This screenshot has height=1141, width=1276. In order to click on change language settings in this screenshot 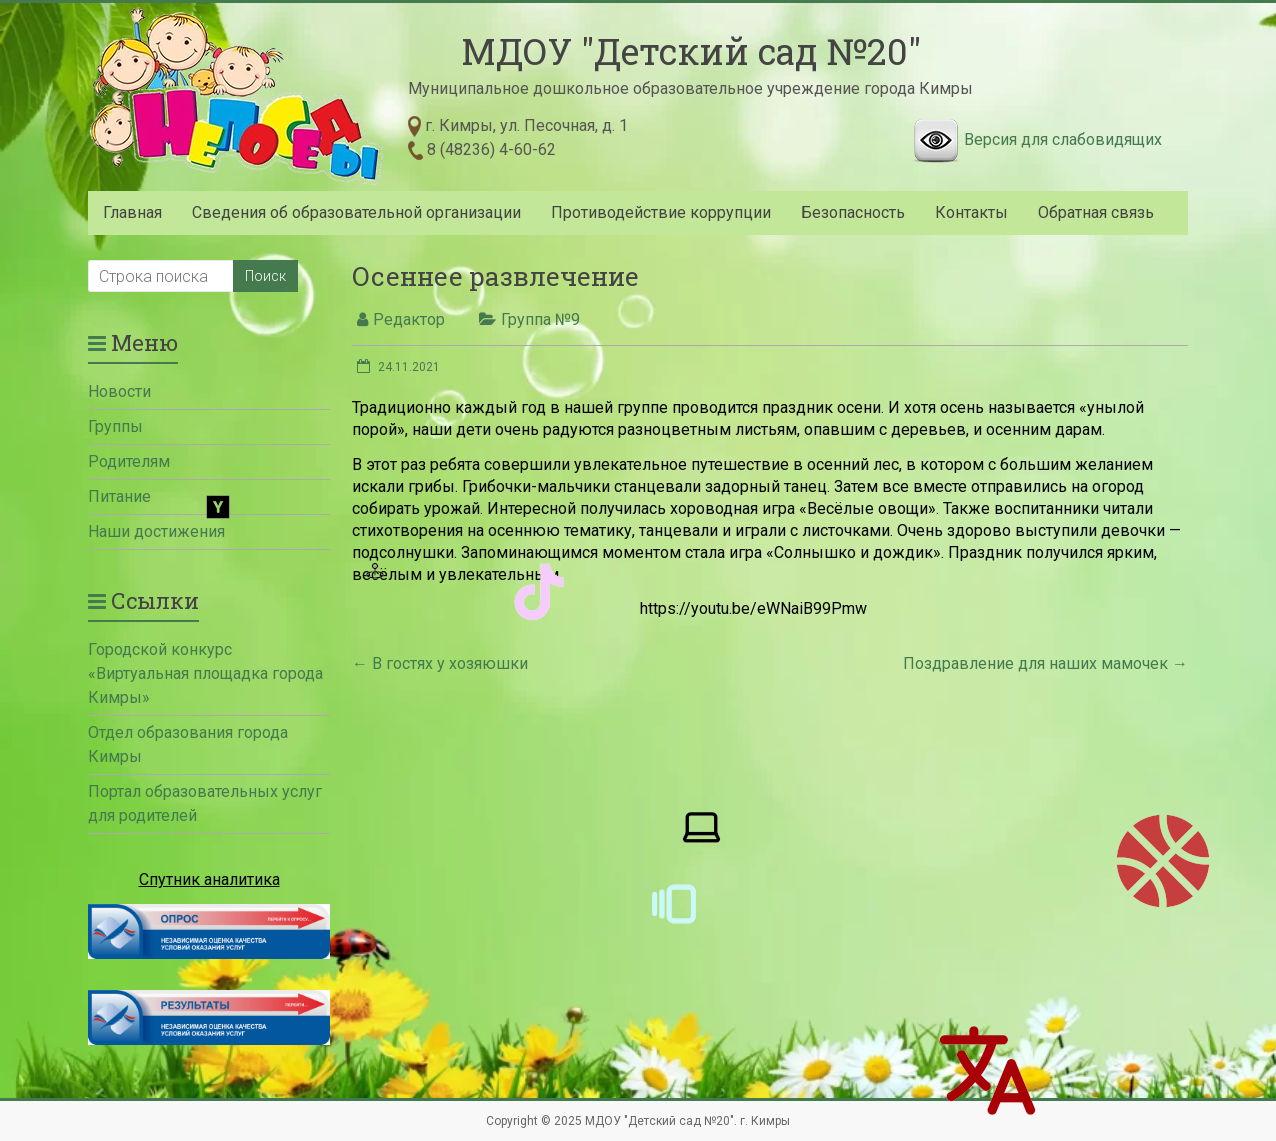, I will do `click(987, 1070)`.